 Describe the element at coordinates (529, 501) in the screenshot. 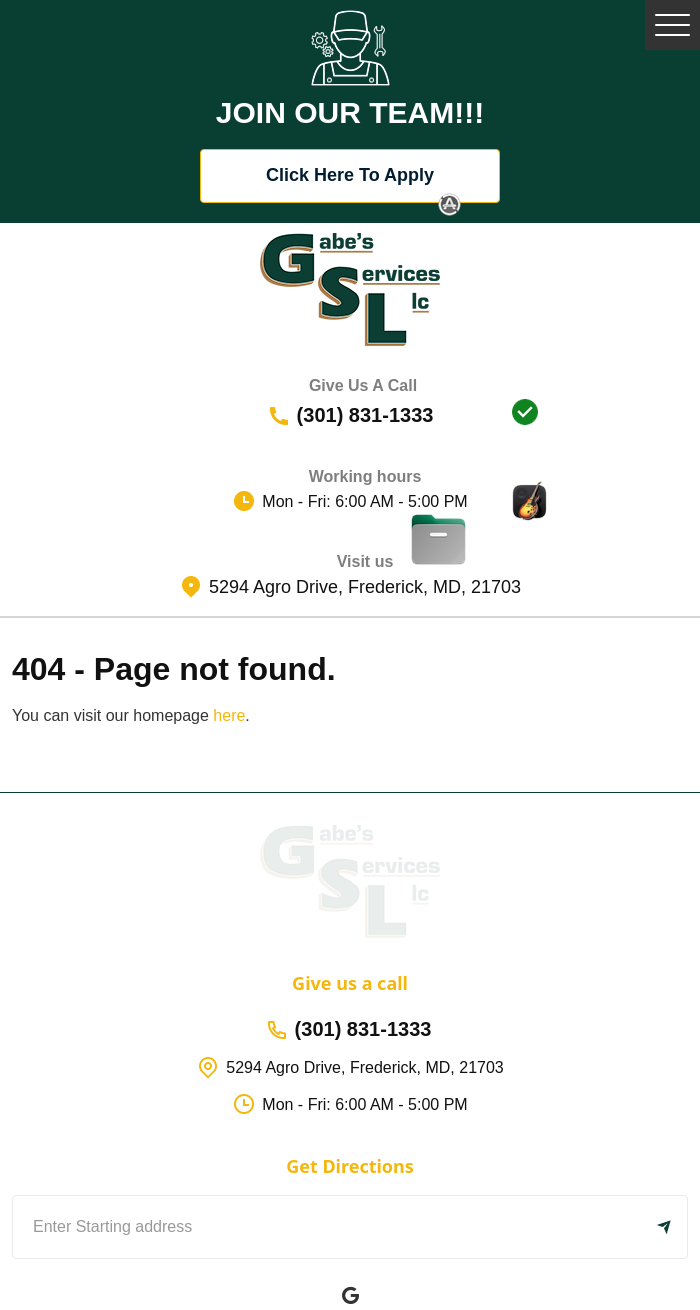

I see `open GarageBand music creation app` at that location.